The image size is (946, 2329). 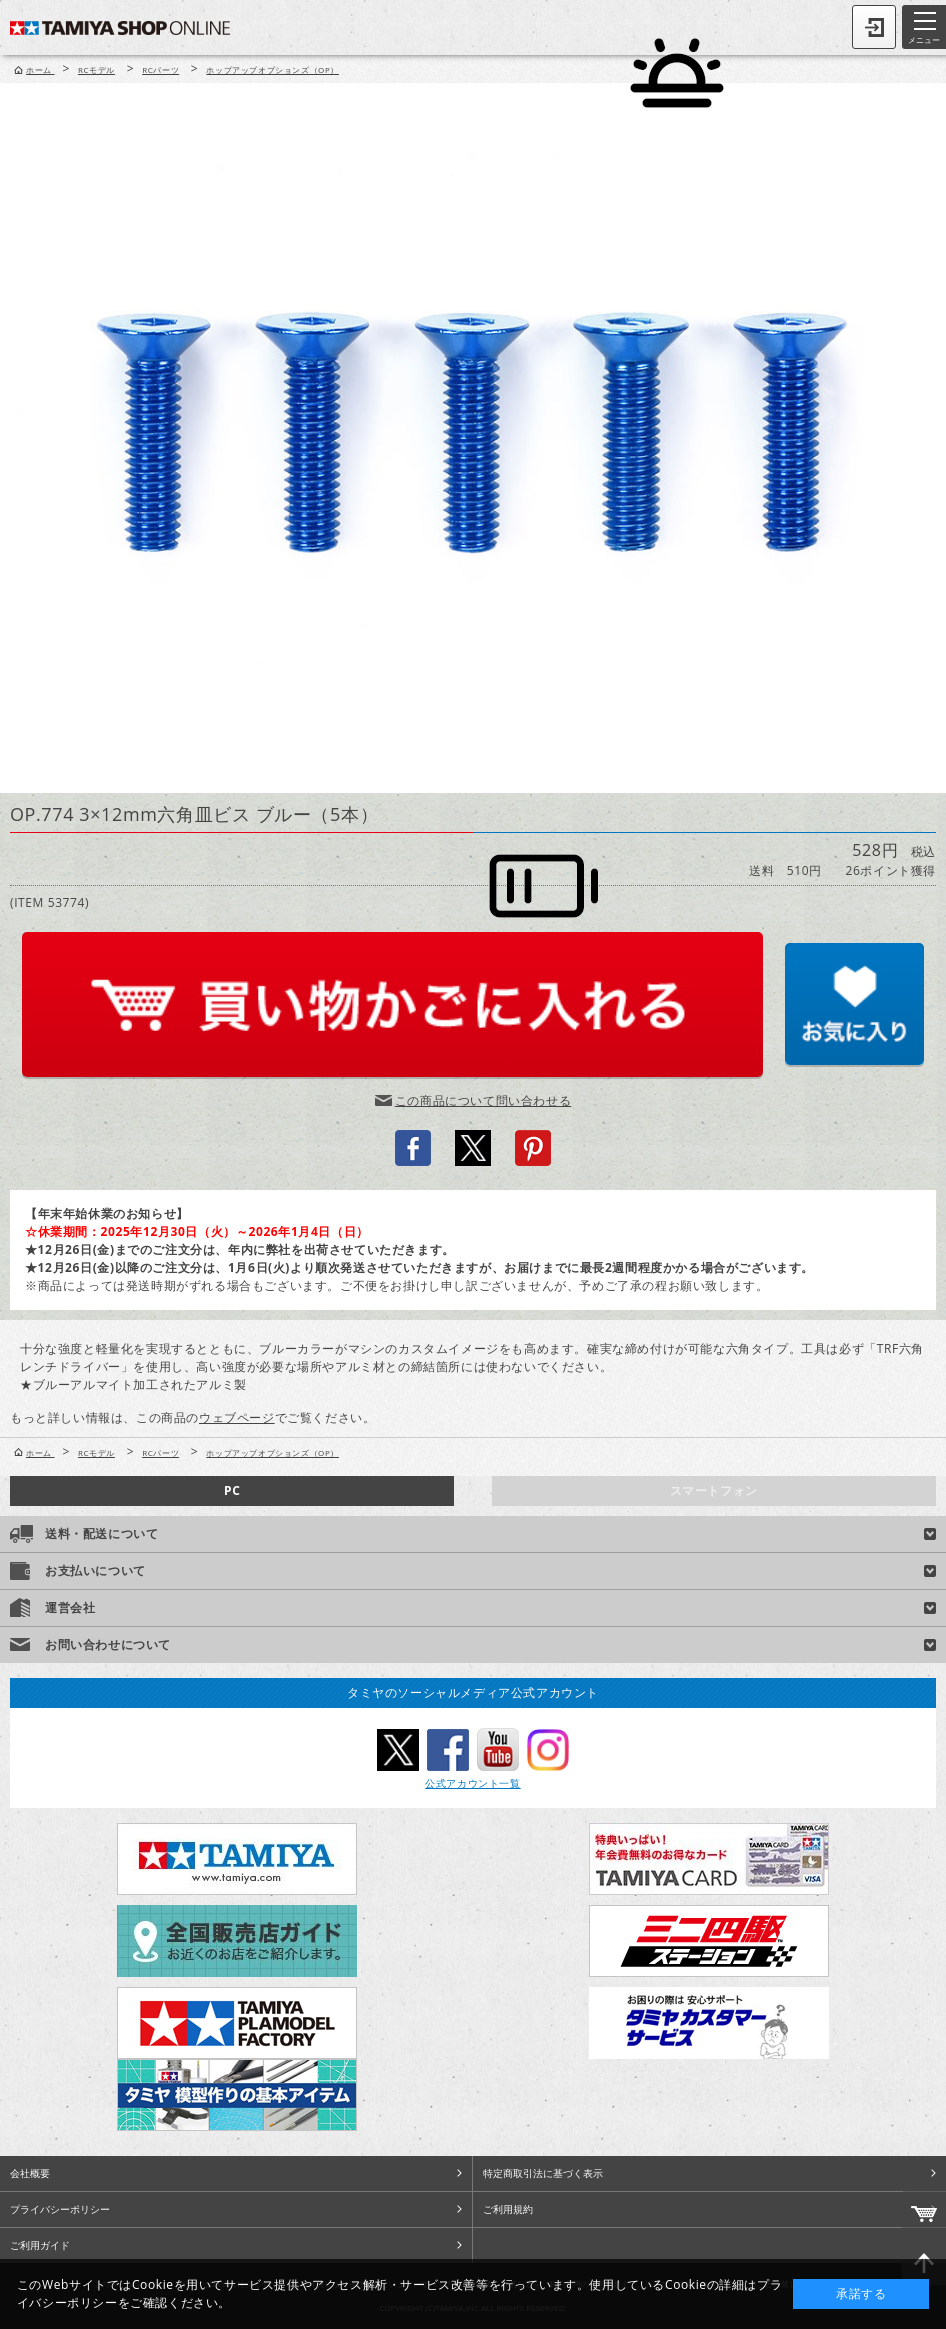 I want to click on indicates medium battery level, so click(x=542, y=886).